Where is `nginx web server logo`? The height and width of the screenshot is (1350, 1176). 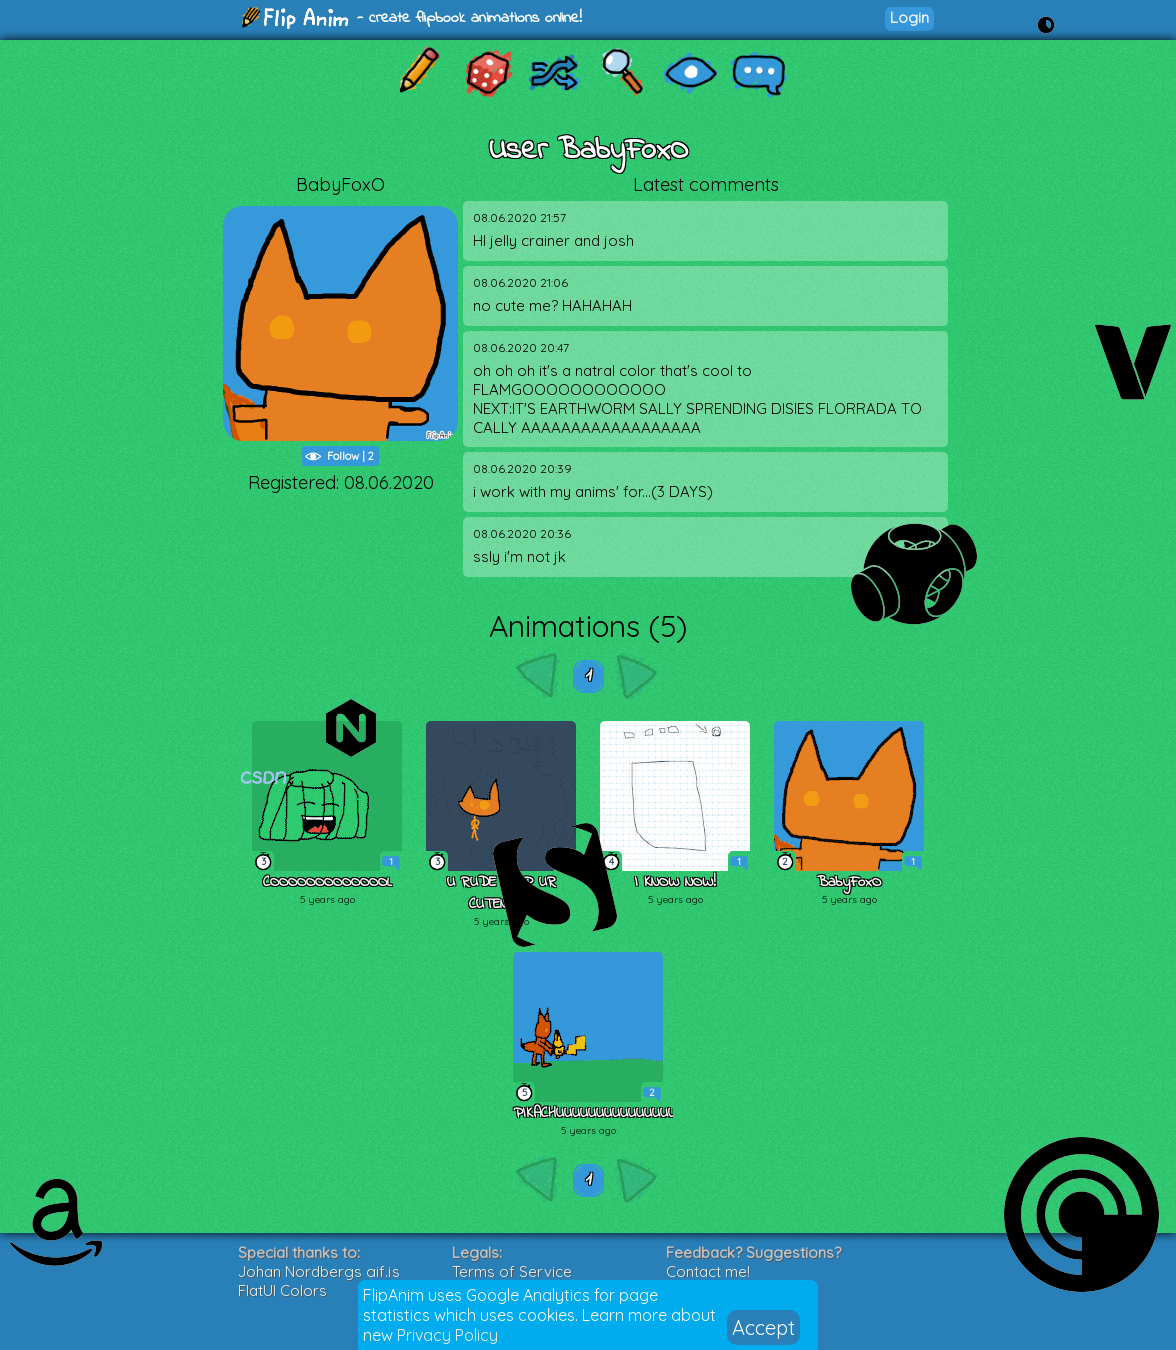
nginx web server logo is located at coordinates (351, 728).